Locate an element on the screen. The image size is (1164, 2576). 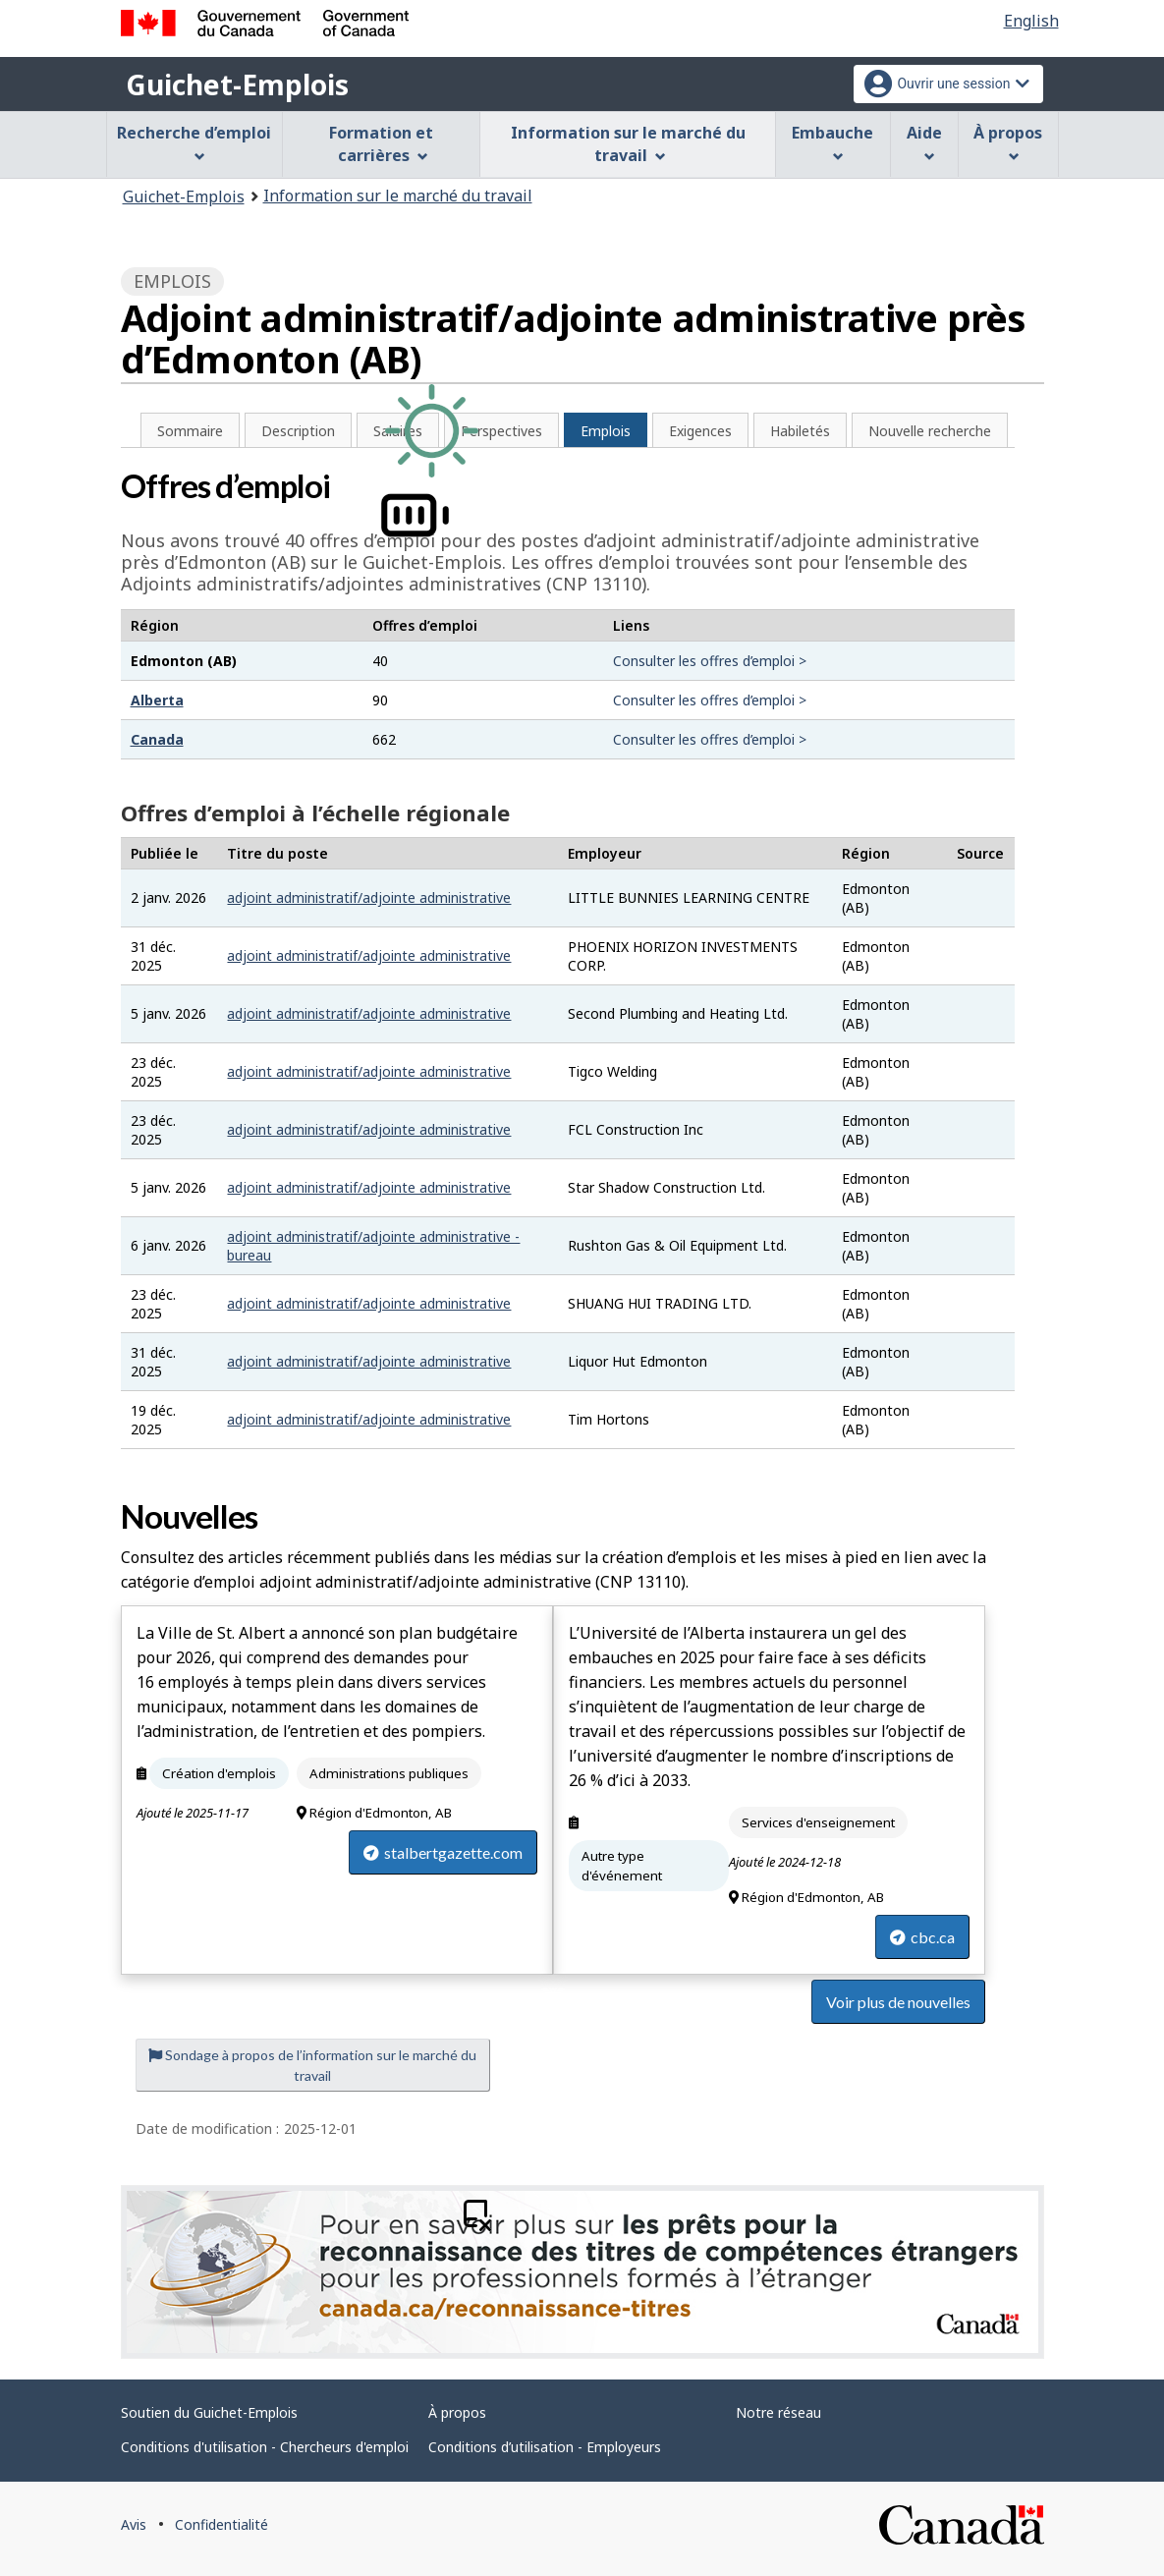
switch to light mode is located at coordinates (431, 430).